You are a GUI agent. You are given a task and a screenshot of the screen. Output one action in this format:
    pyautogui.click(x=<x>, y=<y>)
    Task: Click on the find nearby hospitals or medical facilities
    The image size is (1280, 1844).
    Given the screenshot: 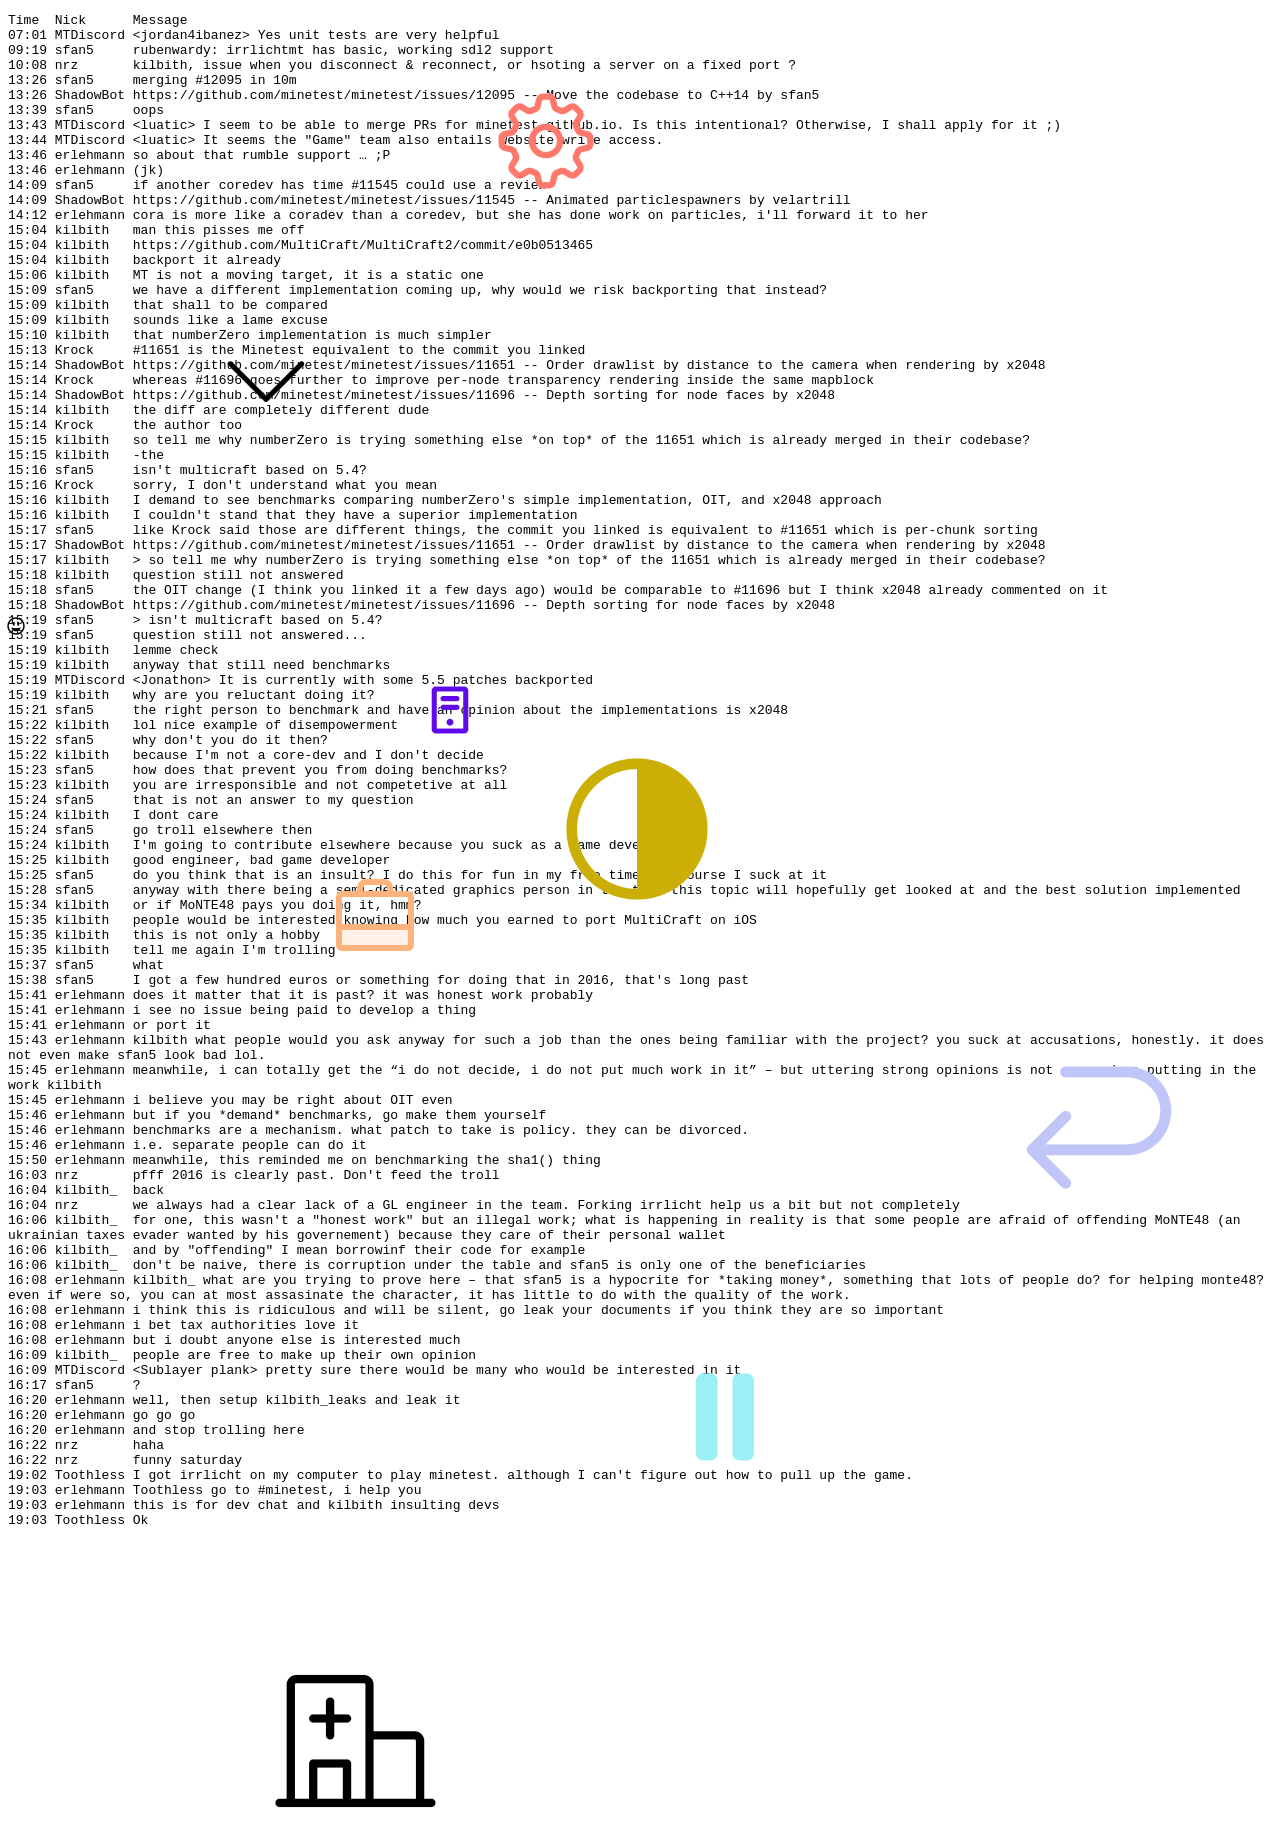 What is the action you would take?
    pyautogui.click(x=347, y=1741)
    